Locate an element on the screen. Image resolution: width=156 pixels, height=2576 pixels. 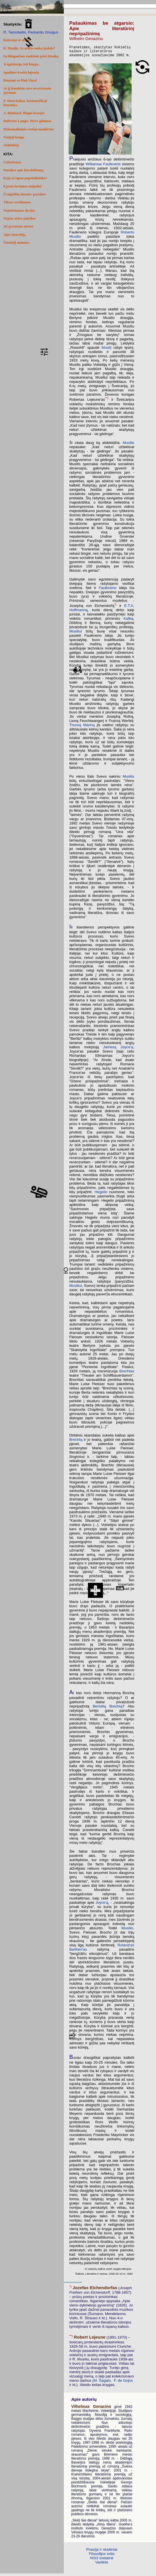
select moped or scooter delivery option is located at coordinates (78, 670).